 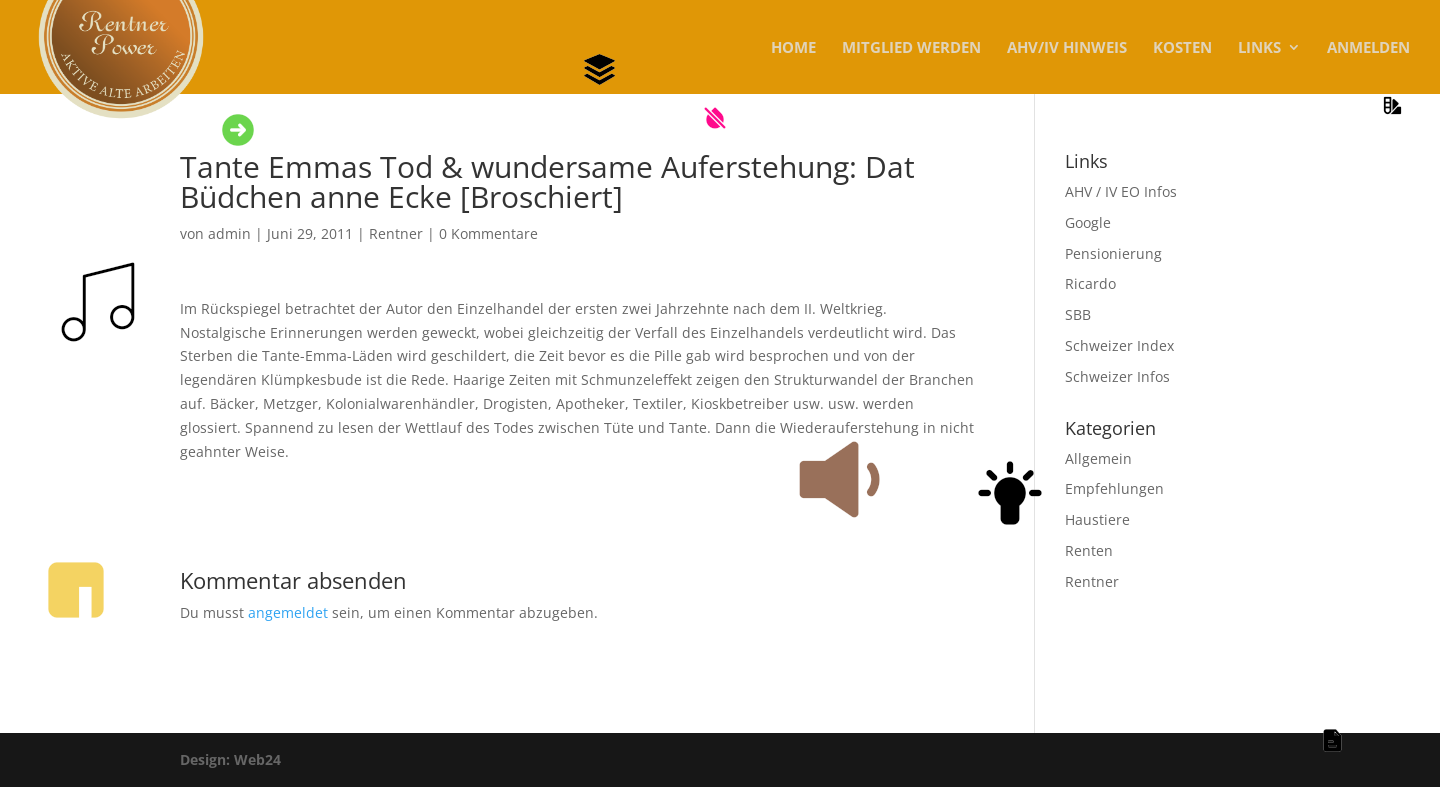 I want to click on access tips or suggestions, so click(x=1010, y=493).